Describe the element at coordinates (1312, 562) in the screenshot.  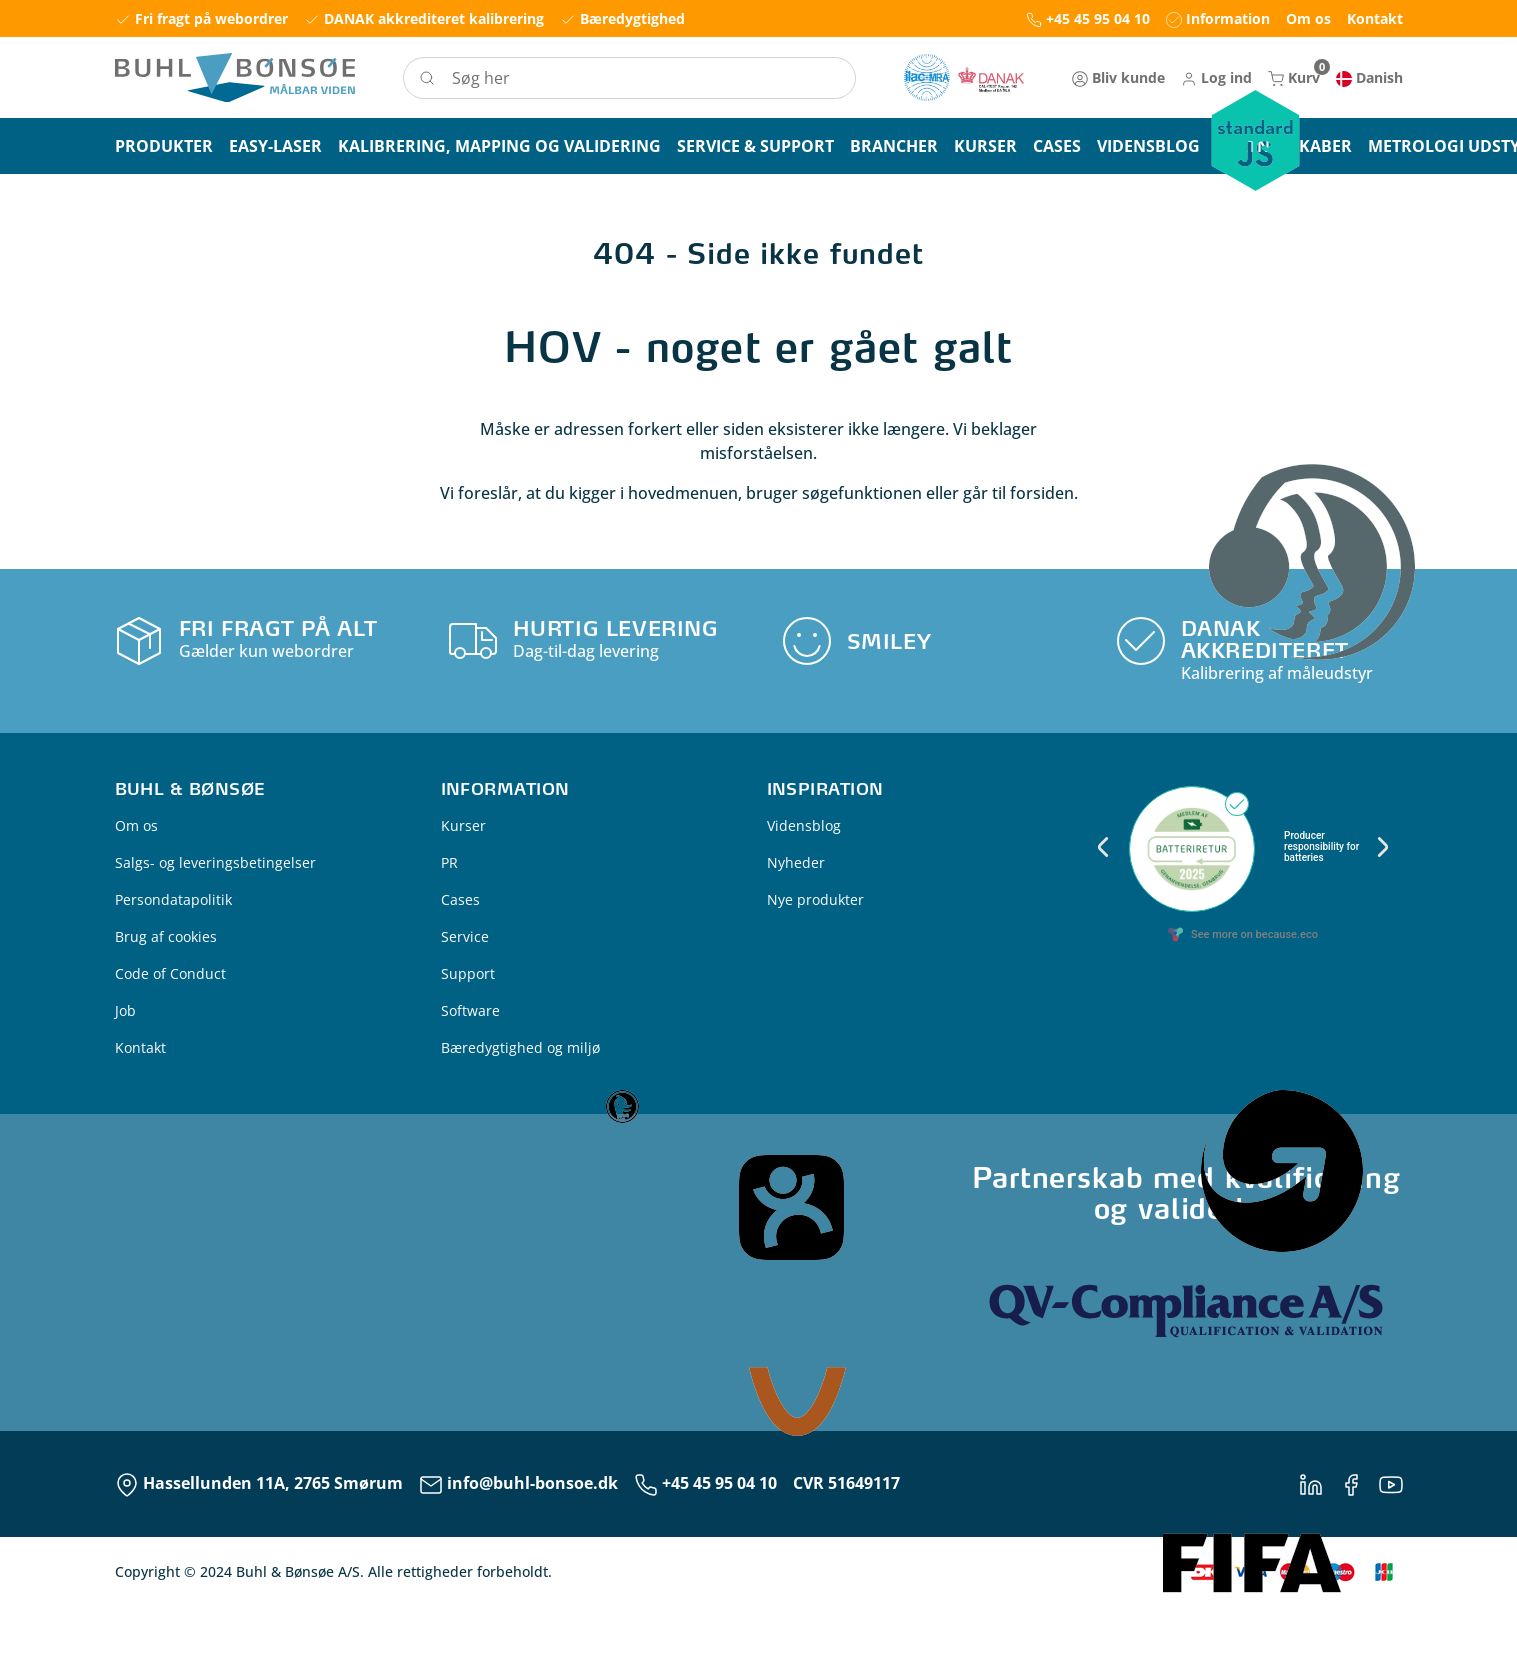
I see `open TeamSpeak voice chat application` at that location.